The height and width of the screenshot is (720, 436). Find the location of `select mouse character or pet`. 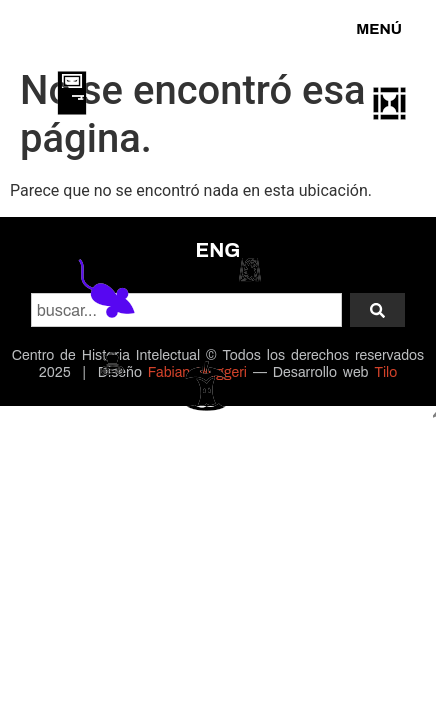

select mouse character or pet is located at coordinates (107, 288).